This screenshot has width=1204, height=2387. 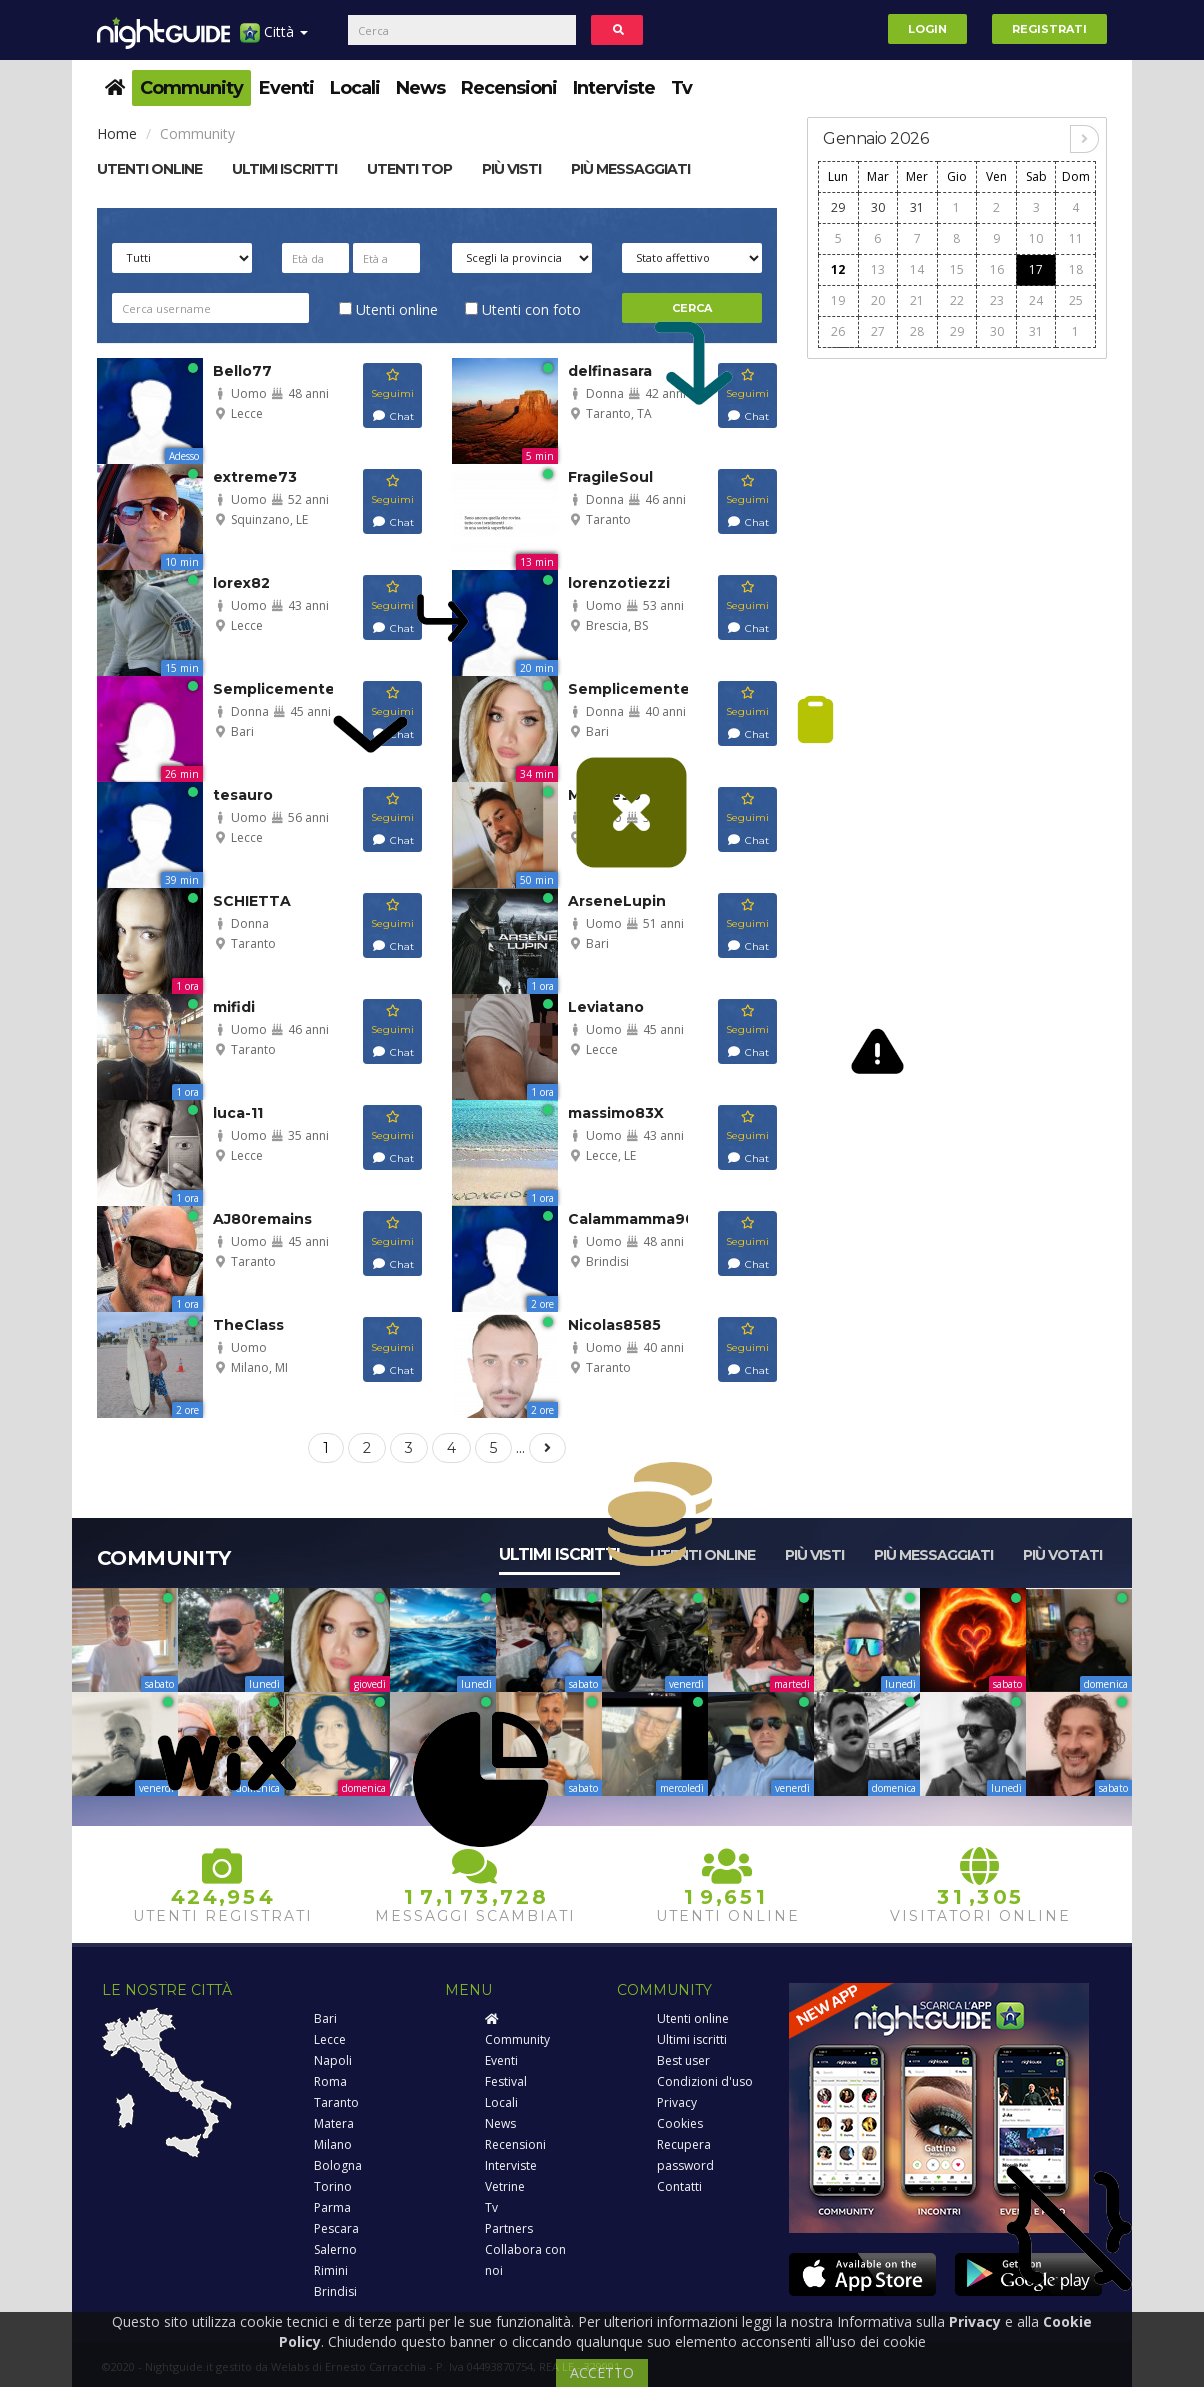 What do you see at coordinates (227, 1763) in the screenshot?
I see `link to Wix website builder` at bounding box center [227, 1763].